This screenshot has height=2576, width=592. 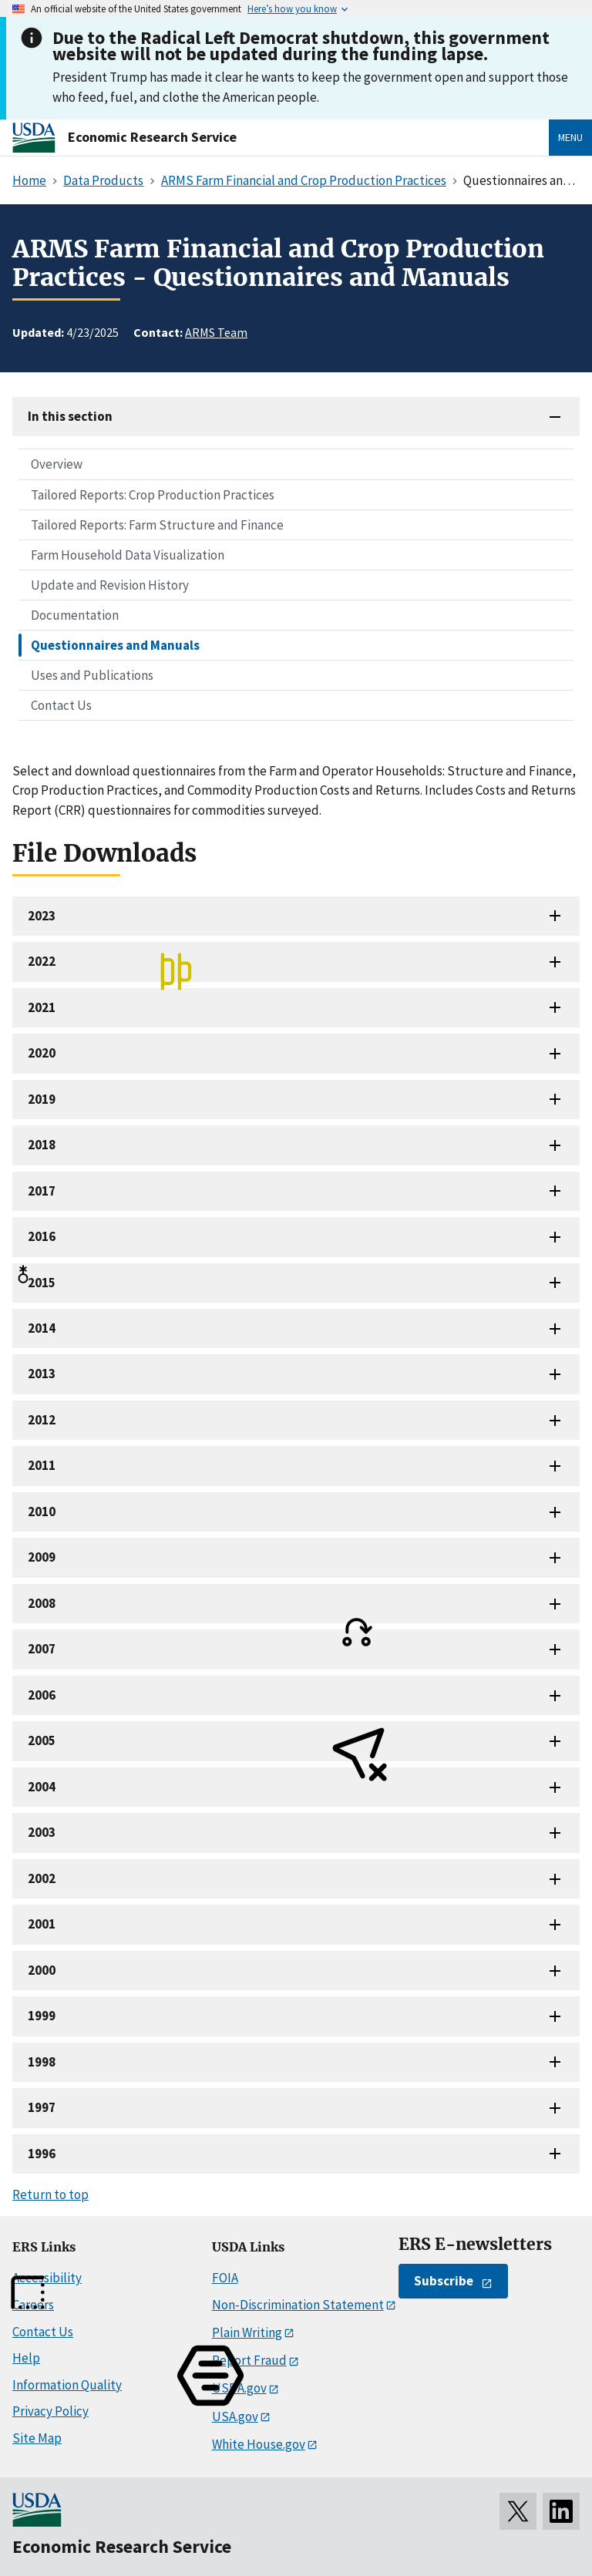 I want to click on change border style for selected element, so click(x=28, y=2292).